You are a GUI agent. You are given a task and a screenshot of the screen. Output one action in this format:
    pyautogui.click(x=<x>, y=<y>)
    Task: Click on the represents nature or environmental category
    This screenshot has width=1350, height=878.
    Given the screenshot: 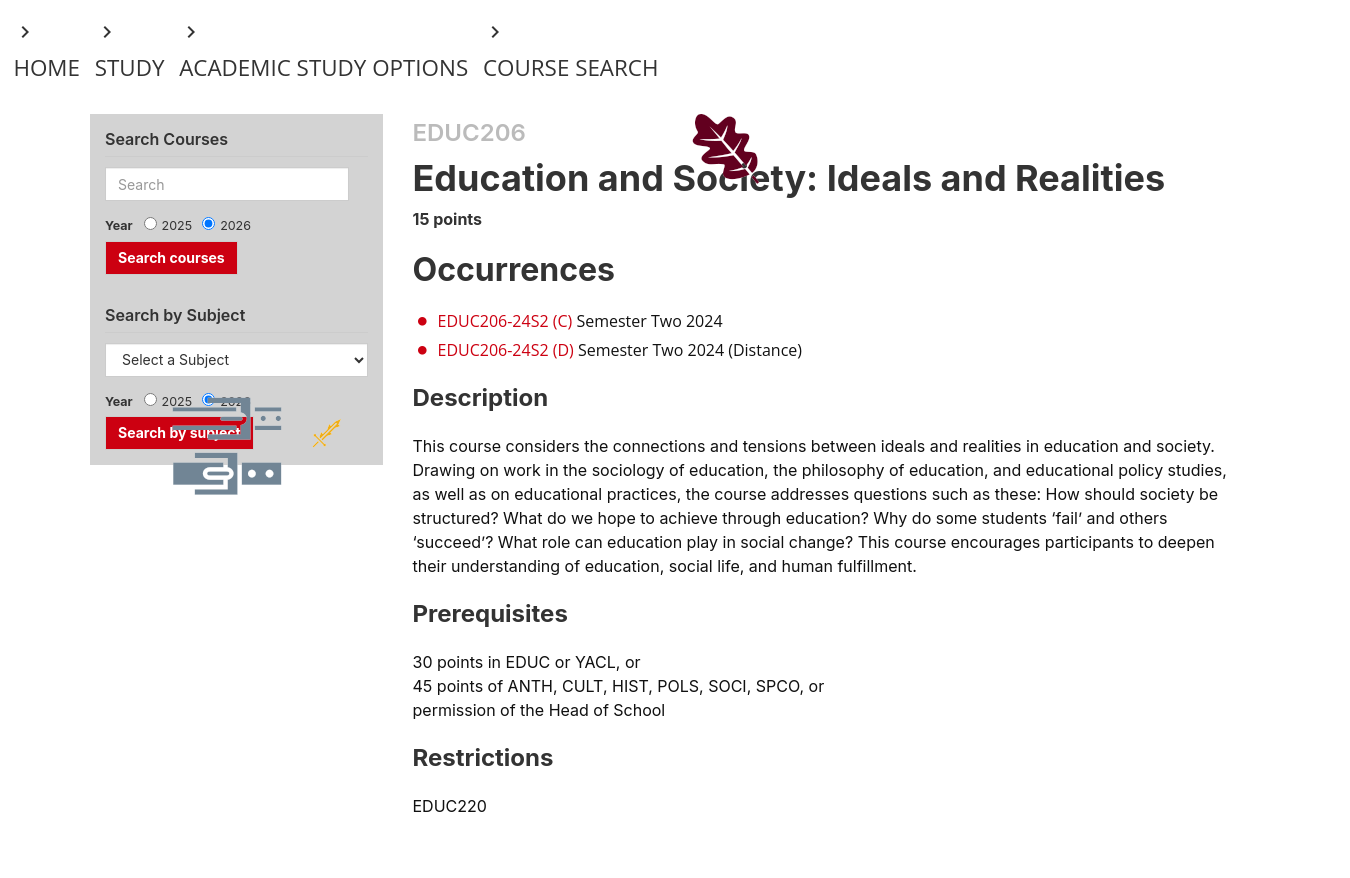 What is the action you would take?
    pyautogui.click(x=726, y=149)
    